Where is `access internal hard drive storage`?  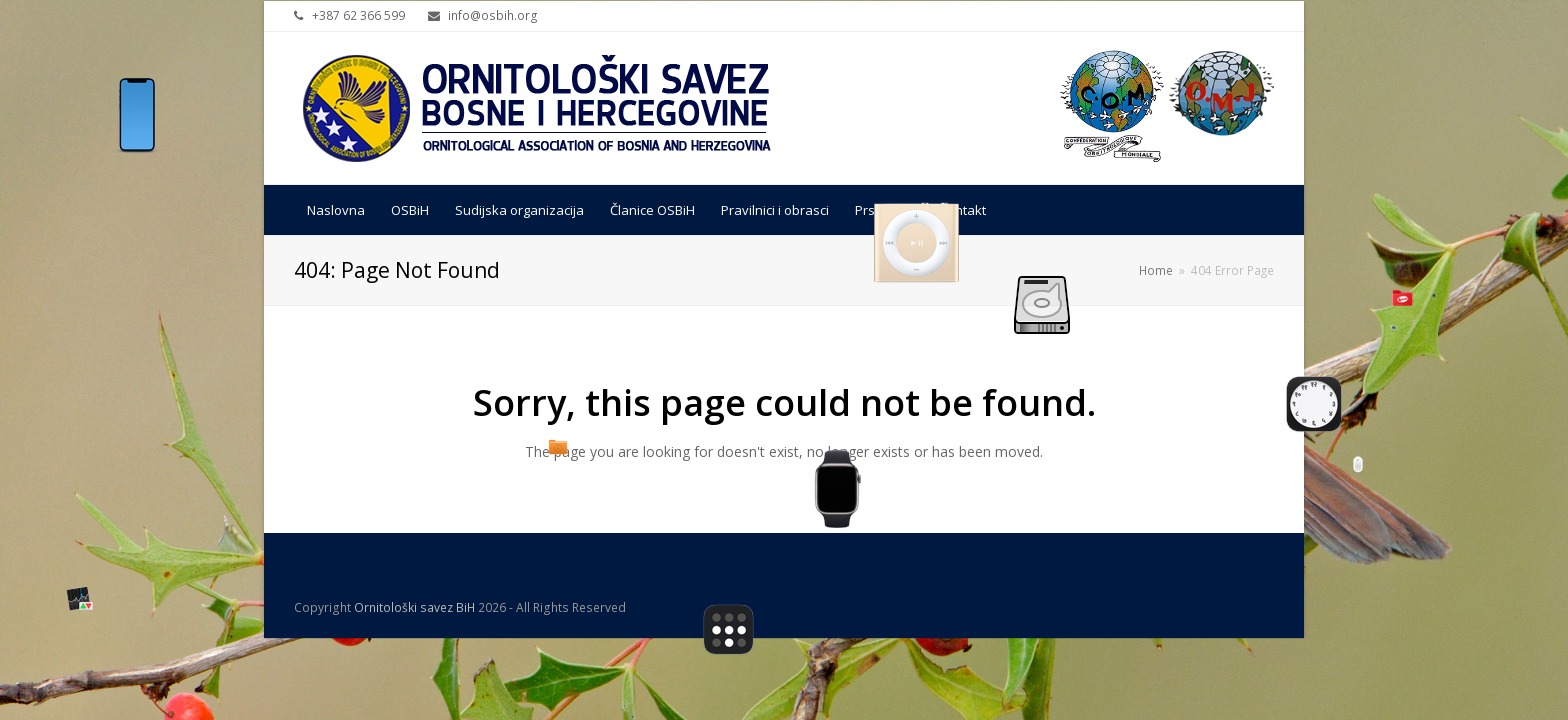
access internal hard drive storage is located at coordinates (1042, 305).